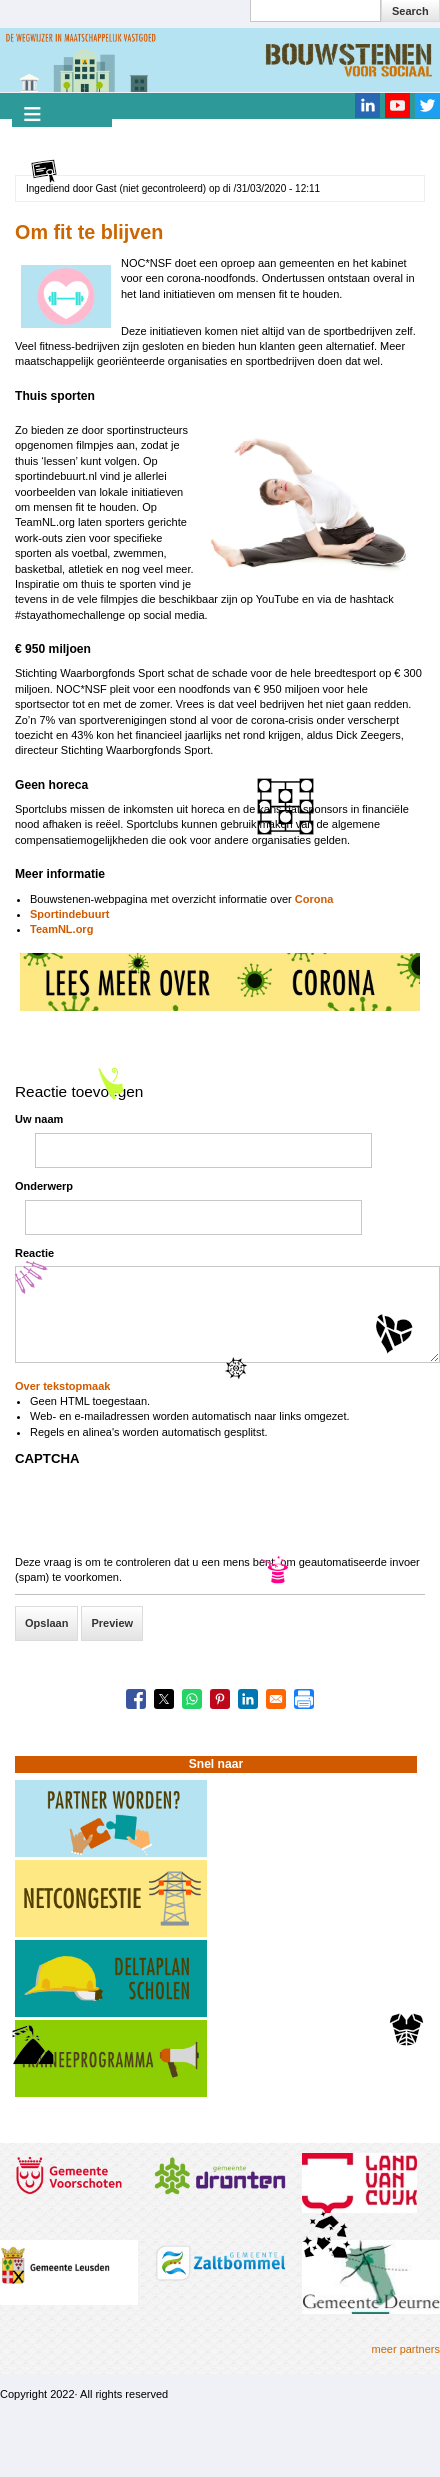 Image resolution: width=440 pixels, height=2477 pixels. I want to click on a trap or hazard element in a game, so click(236, 1368).